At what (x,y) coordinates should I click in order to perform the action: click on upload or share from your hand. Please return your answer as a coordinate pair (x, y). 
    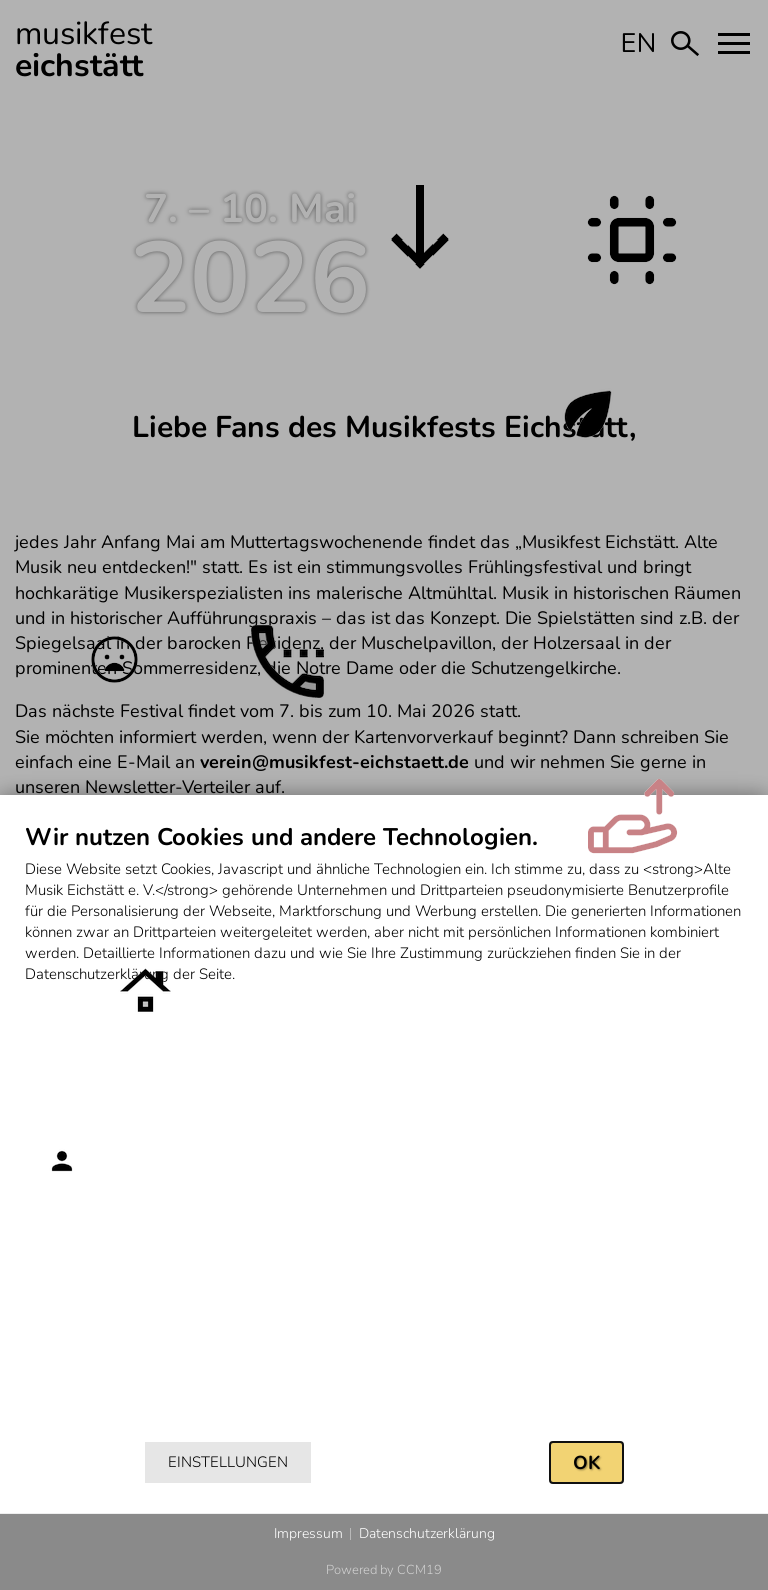
    Looking at the image, I should click on (635, 820).